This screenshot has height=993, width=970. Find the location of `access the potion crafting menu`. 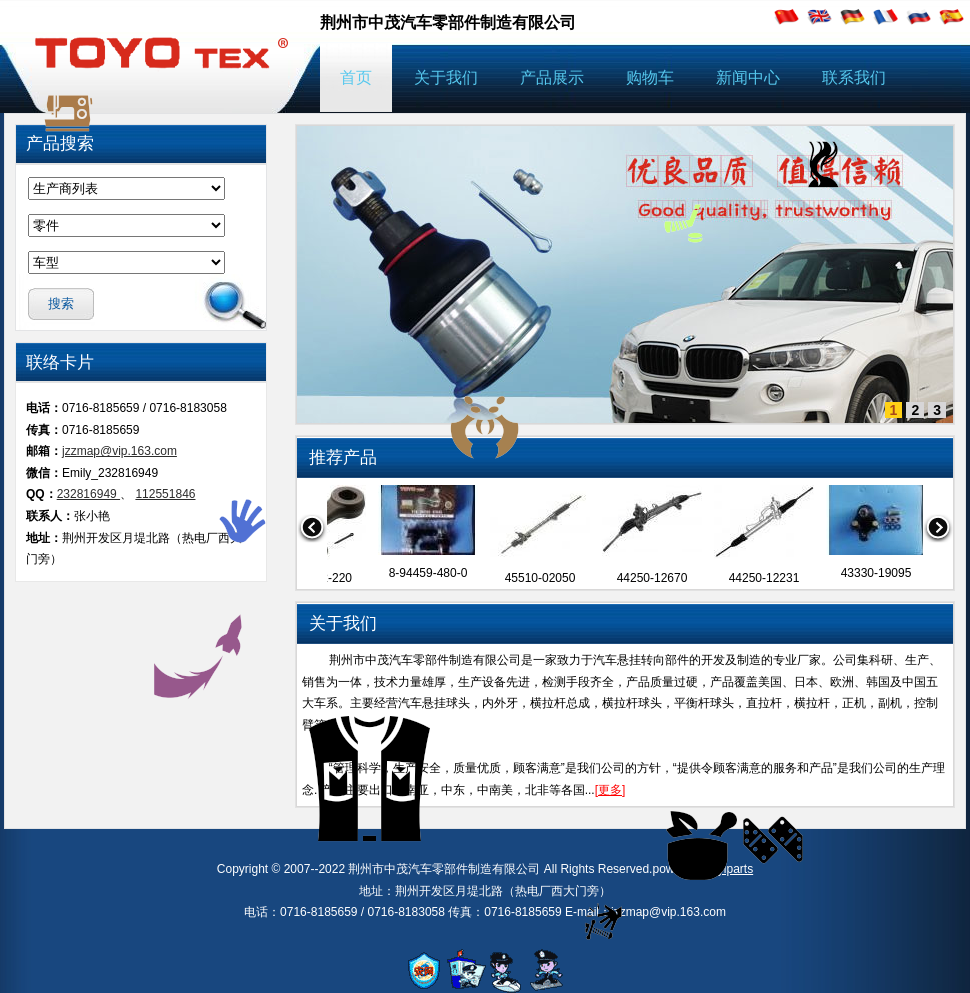

access the potion crafting menu is located at coordinates (701, 845).